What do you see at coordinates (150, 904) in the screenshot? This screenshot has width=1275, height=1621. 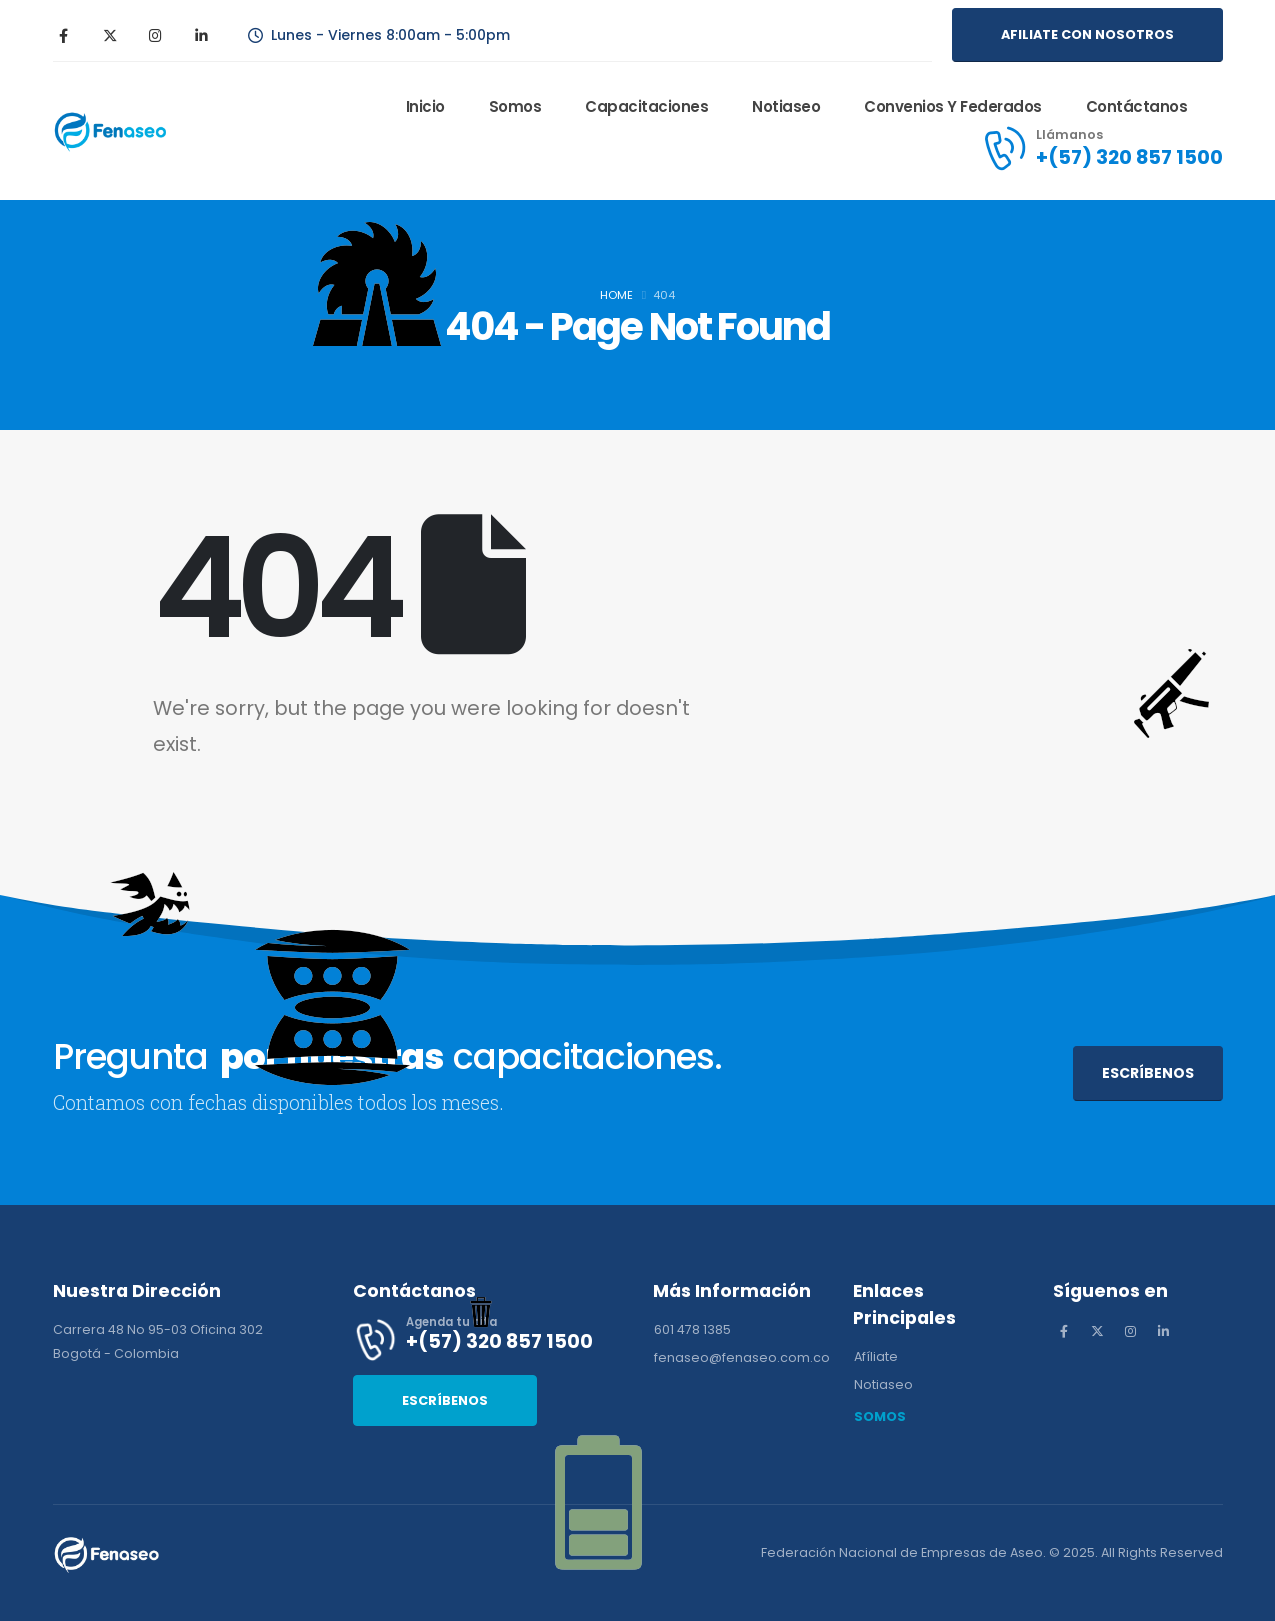 I see `ghost character or enemy in a game interface` at bounding box center [150, 904].